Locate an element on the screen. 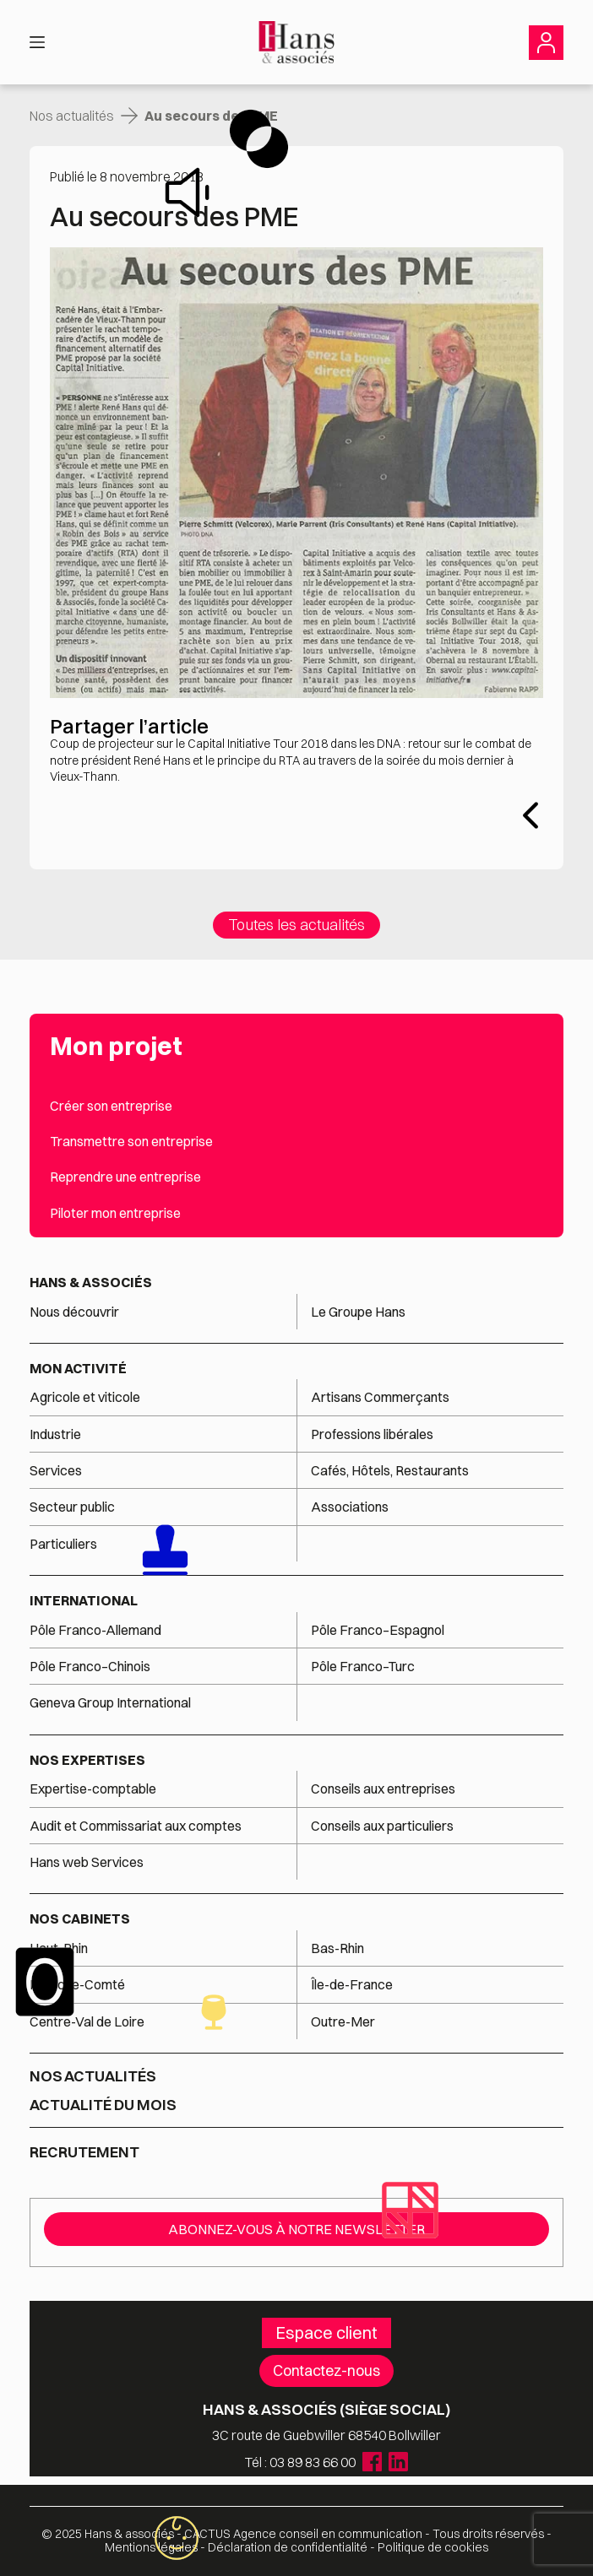 This screenshot has width=593, height=2576. view drink or beverage options is located at coordinates (214, 2012).